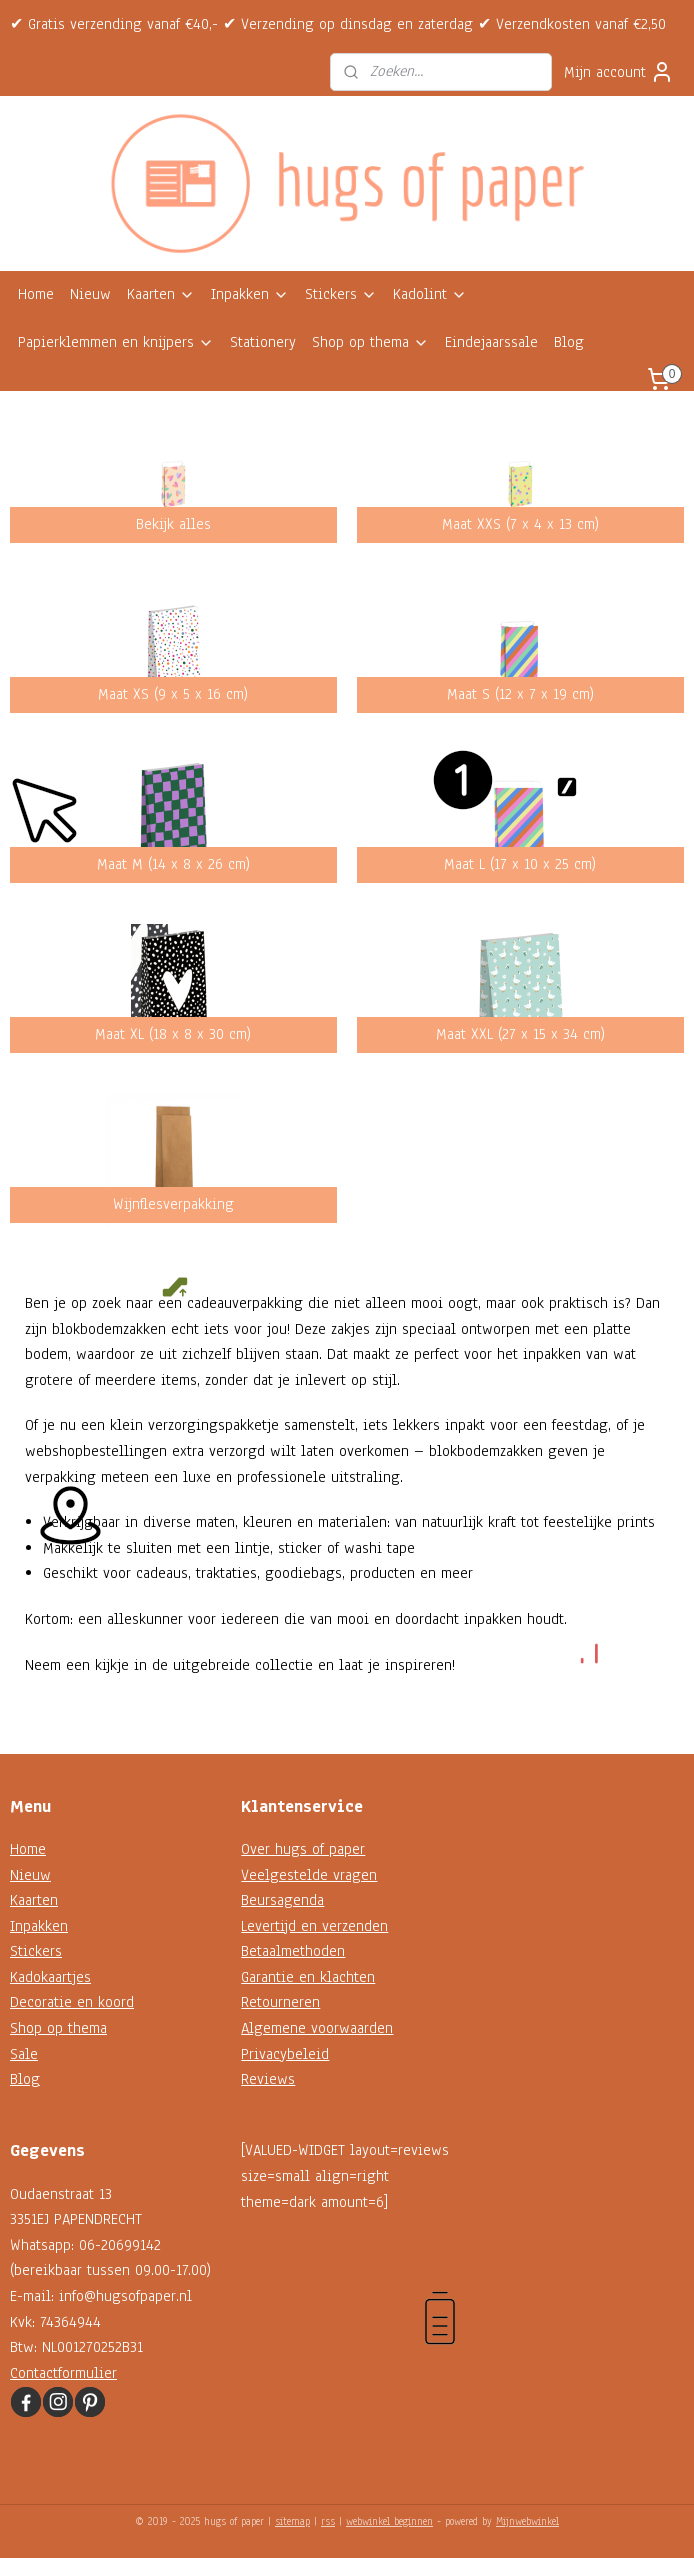 The height and width of the screenshot is (2558, 694). What do you see at coordinates (440, 2319) in the screenshot?
I see `indicates high battery level` at bounding box center [440, 2319].